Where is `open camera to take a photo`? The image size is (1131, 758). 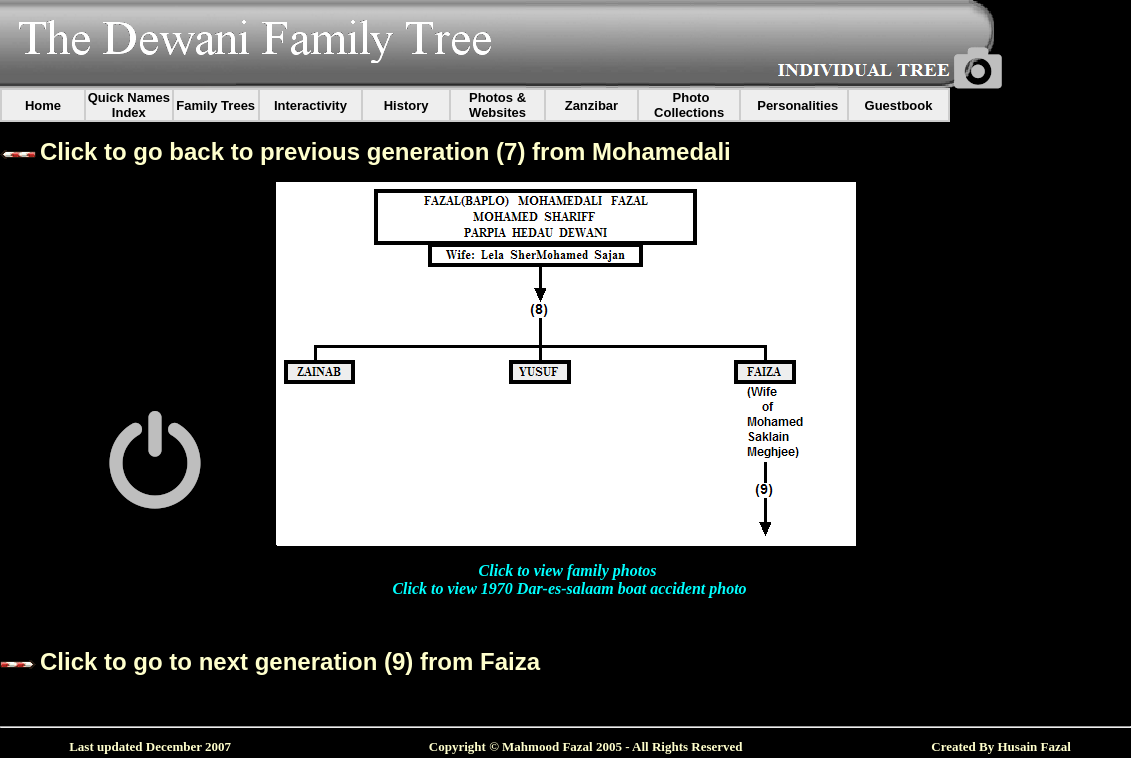
open camera to take a photo is located at coordinates (978, 68).